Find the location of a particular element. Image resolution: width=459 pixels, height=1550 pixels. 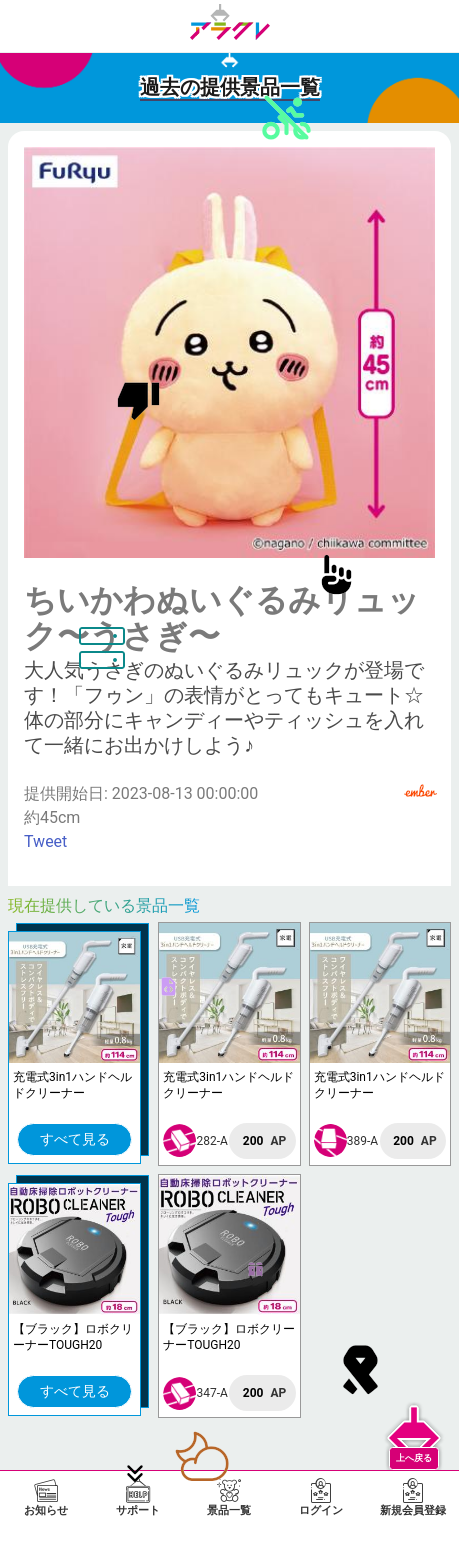

expand to show more content is located at coordinates (135, 1473).